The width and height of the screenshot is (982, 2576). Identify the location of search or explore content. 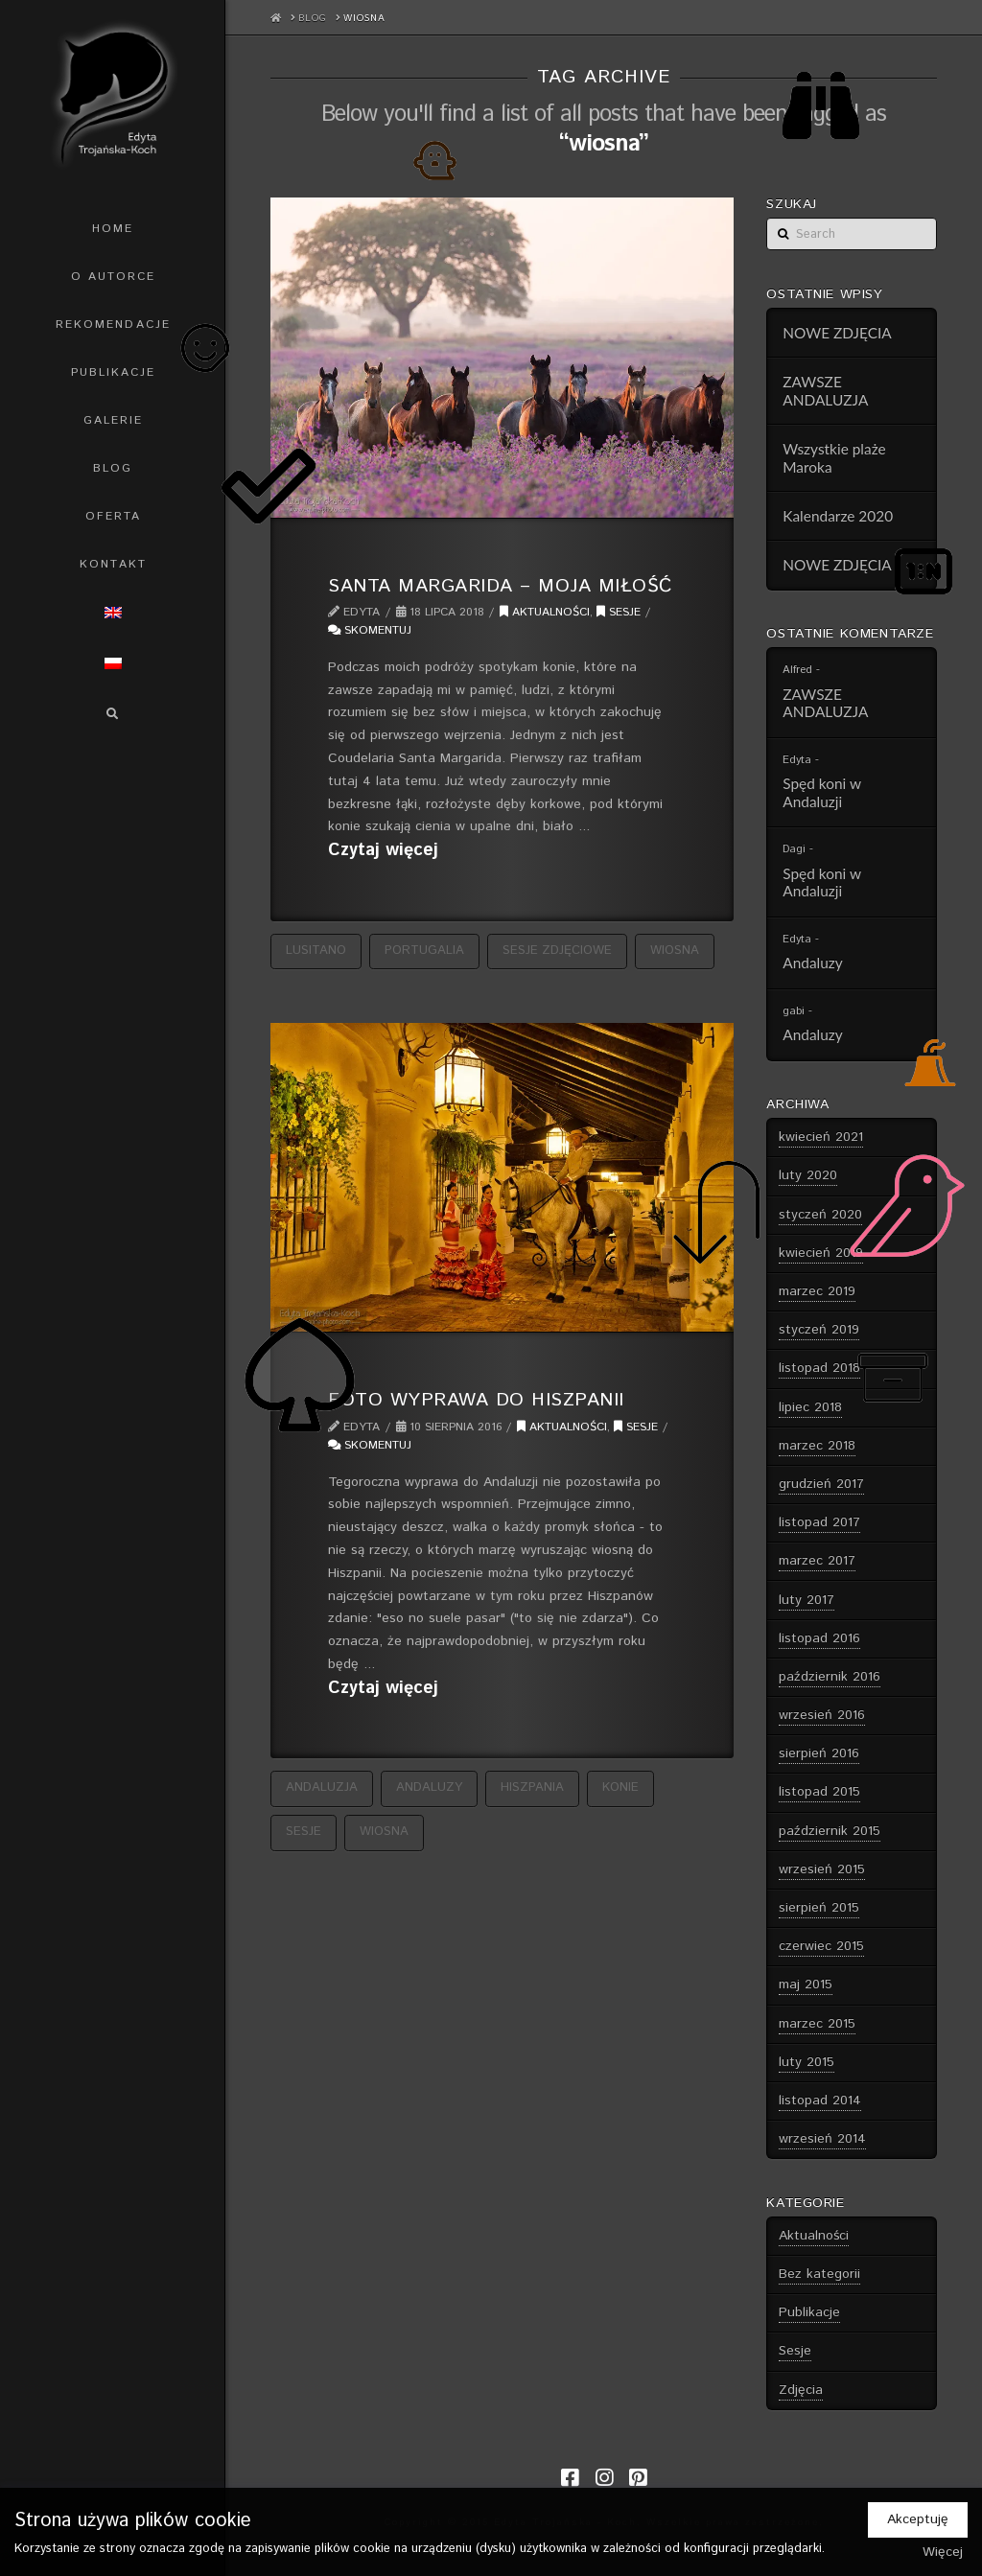
(821, 105).